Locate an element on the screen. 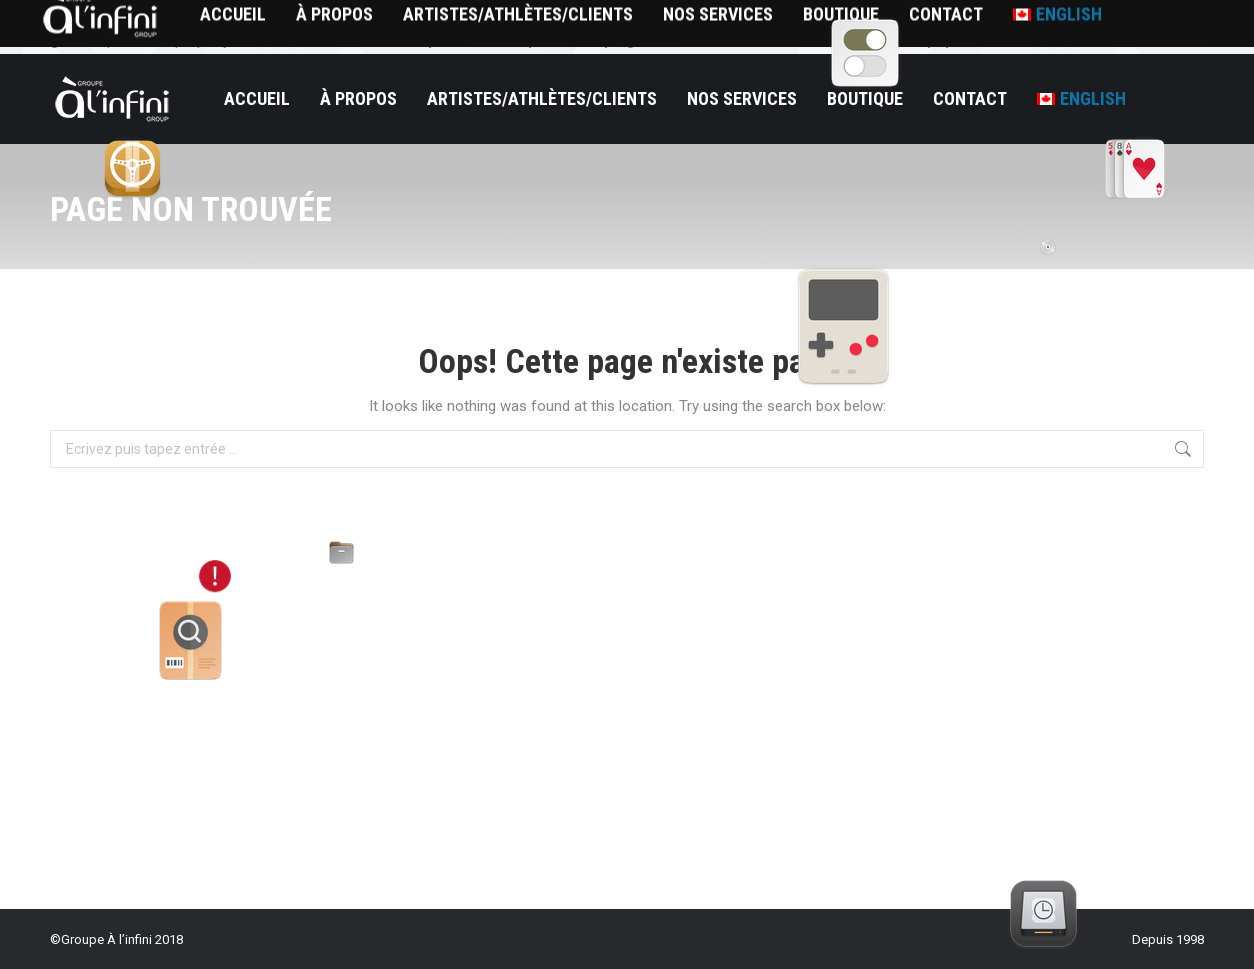 The width and height of the screenshot is (1254, 969). open the files application is located at coordinates (341, 552).